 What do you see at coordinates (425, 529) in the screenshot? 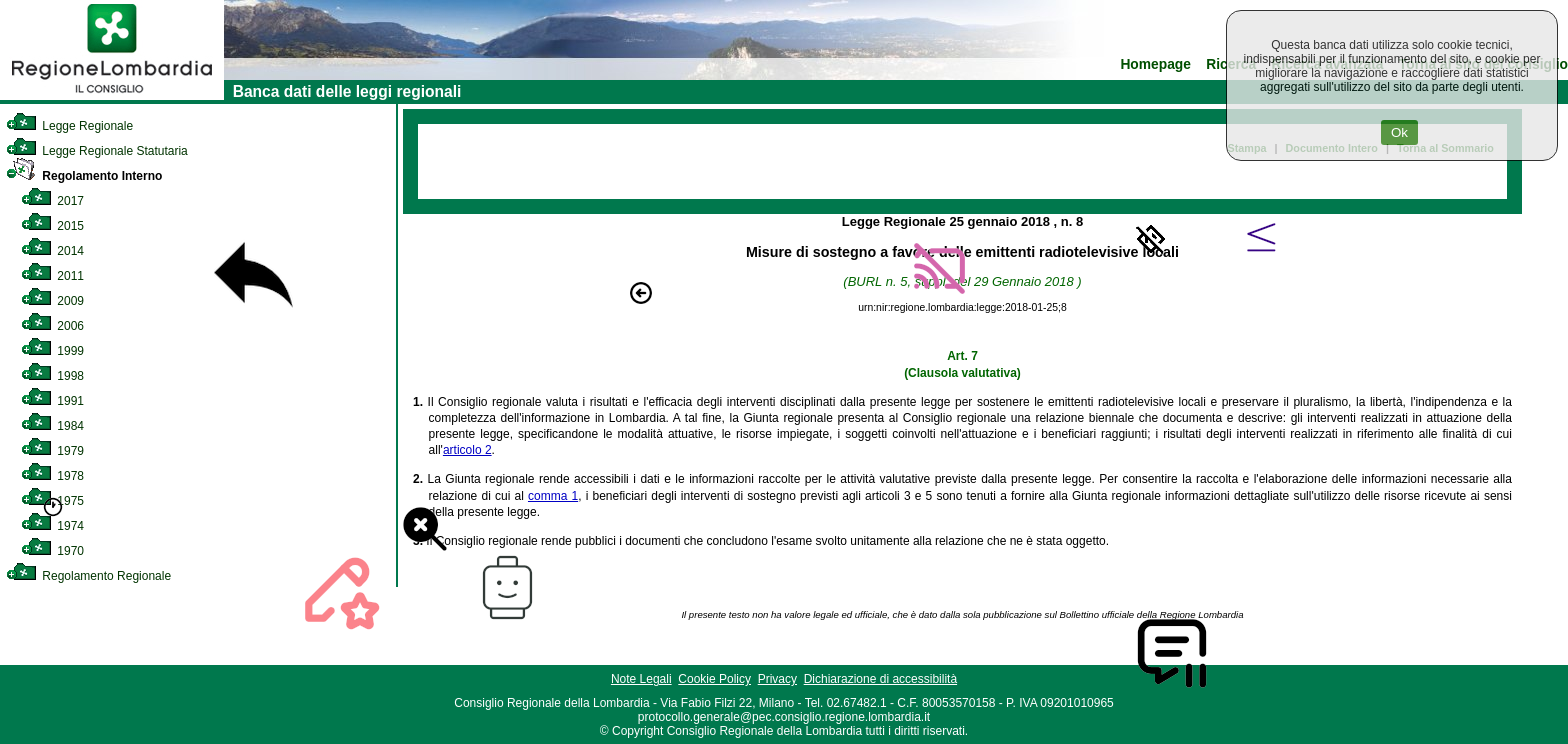
I see `cancel or clear current search` at bounding box center [425, 529].